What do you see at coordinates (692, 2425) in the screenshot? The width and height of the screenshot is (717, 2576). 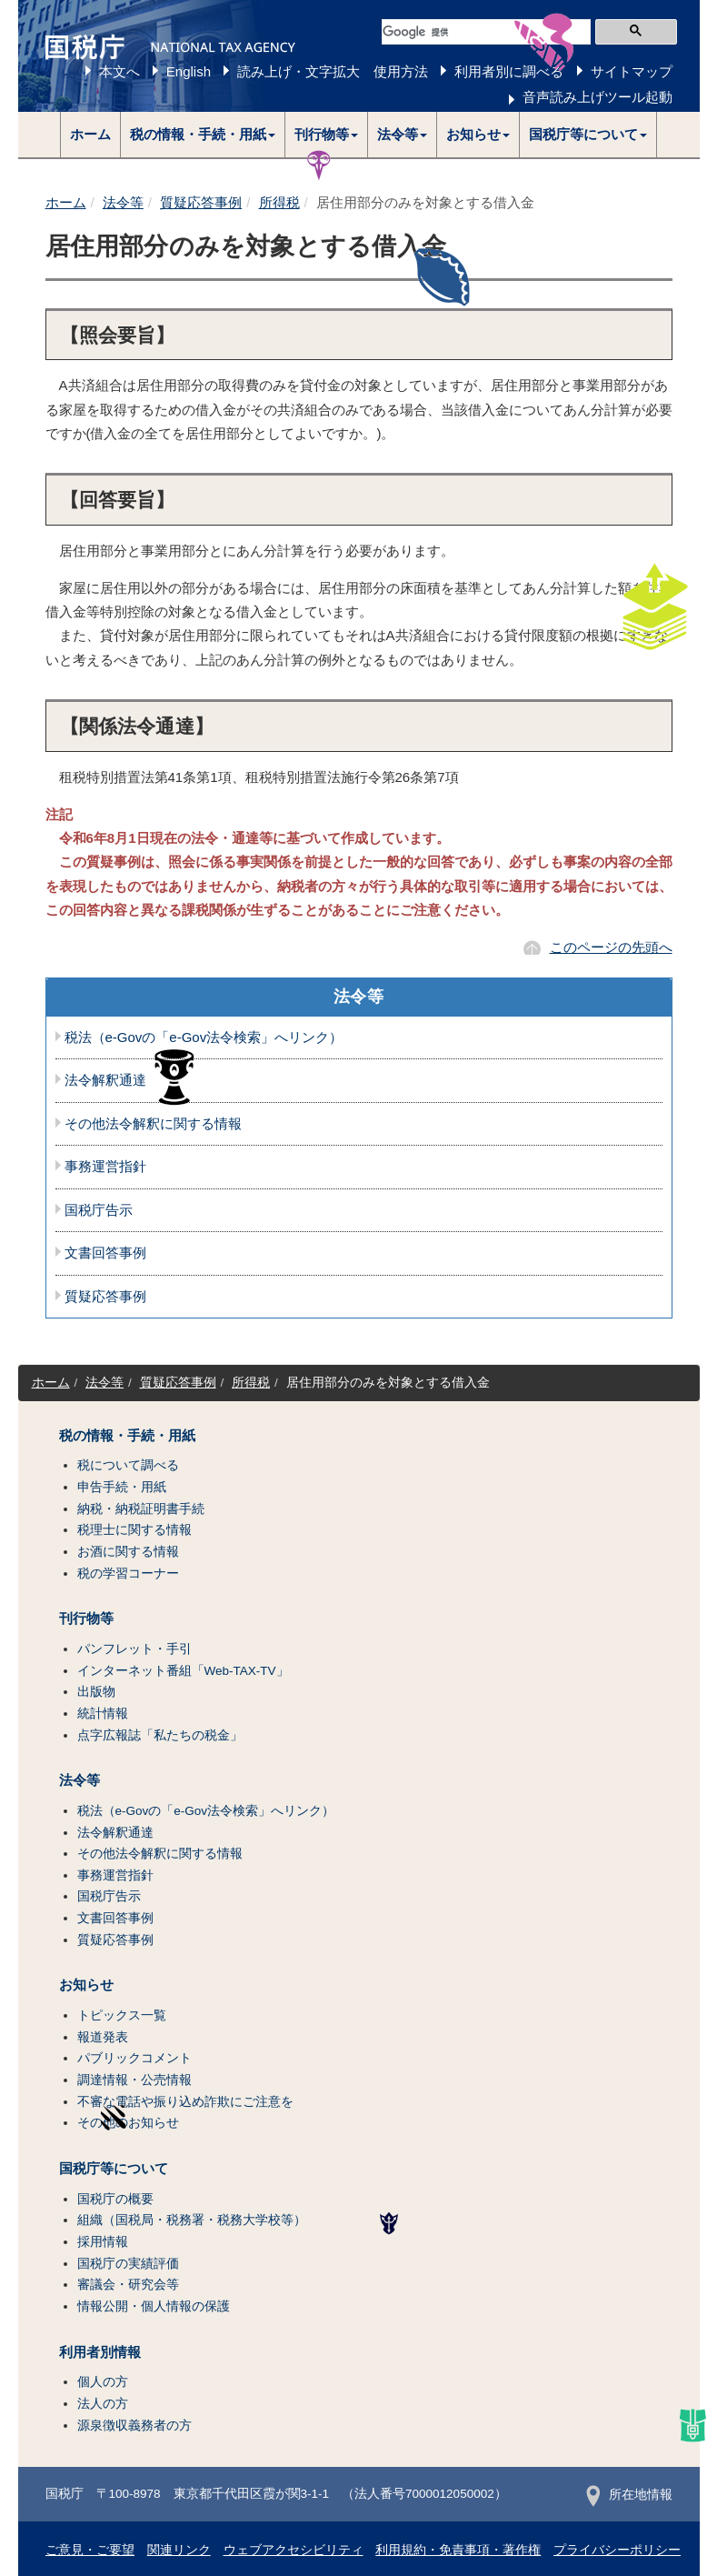 I see `open inventory or backpack` at bounding box center [692, 2425].